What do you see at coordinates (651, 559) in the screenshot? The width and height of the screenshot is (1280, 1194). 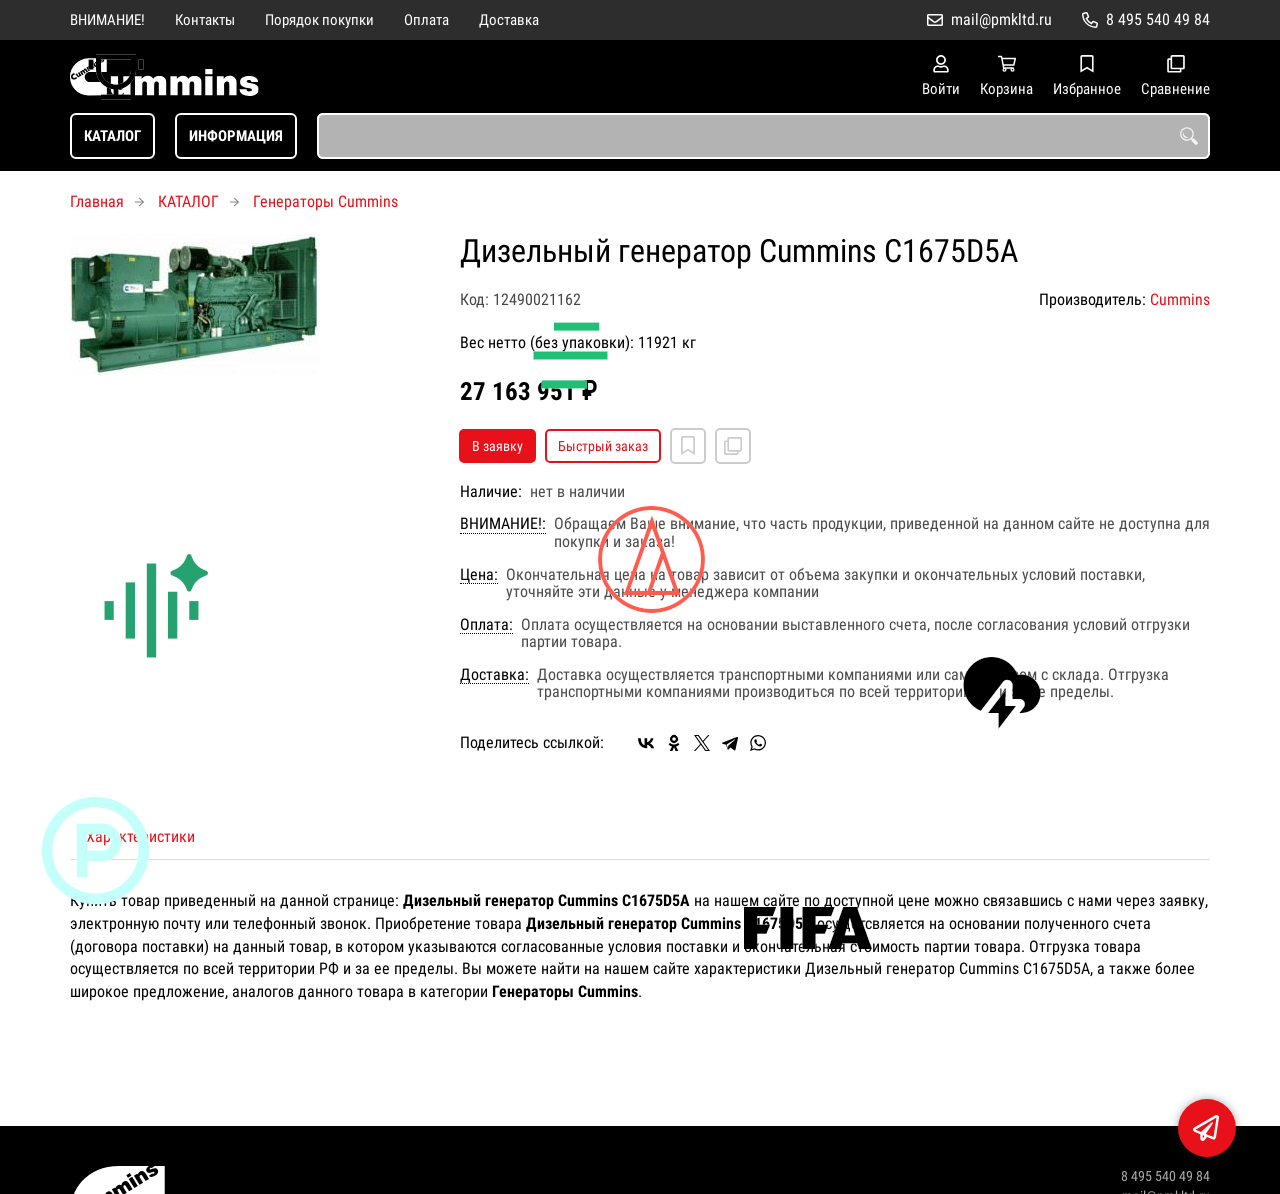 I see `audio-technica brand logo` at bounding box center [651, 559].